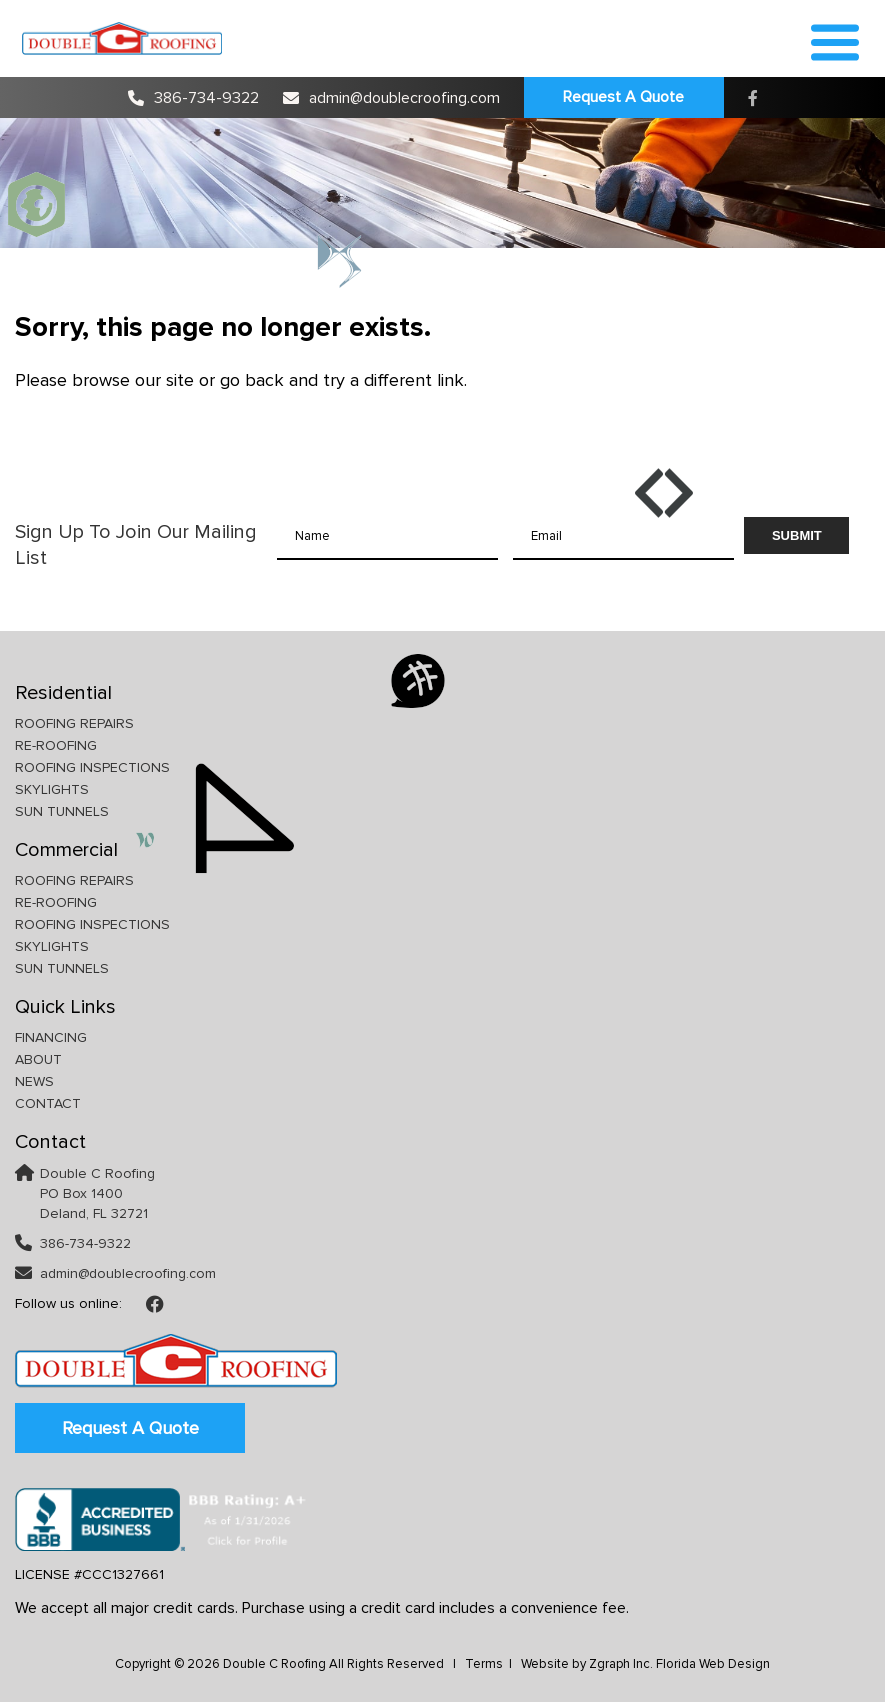 Image resolution: width=885 pixels, height=1702 pixels. Describe the element at coordinates (339, 261) in the screenshot. I see `DS Automobiles brand logo` at that location.